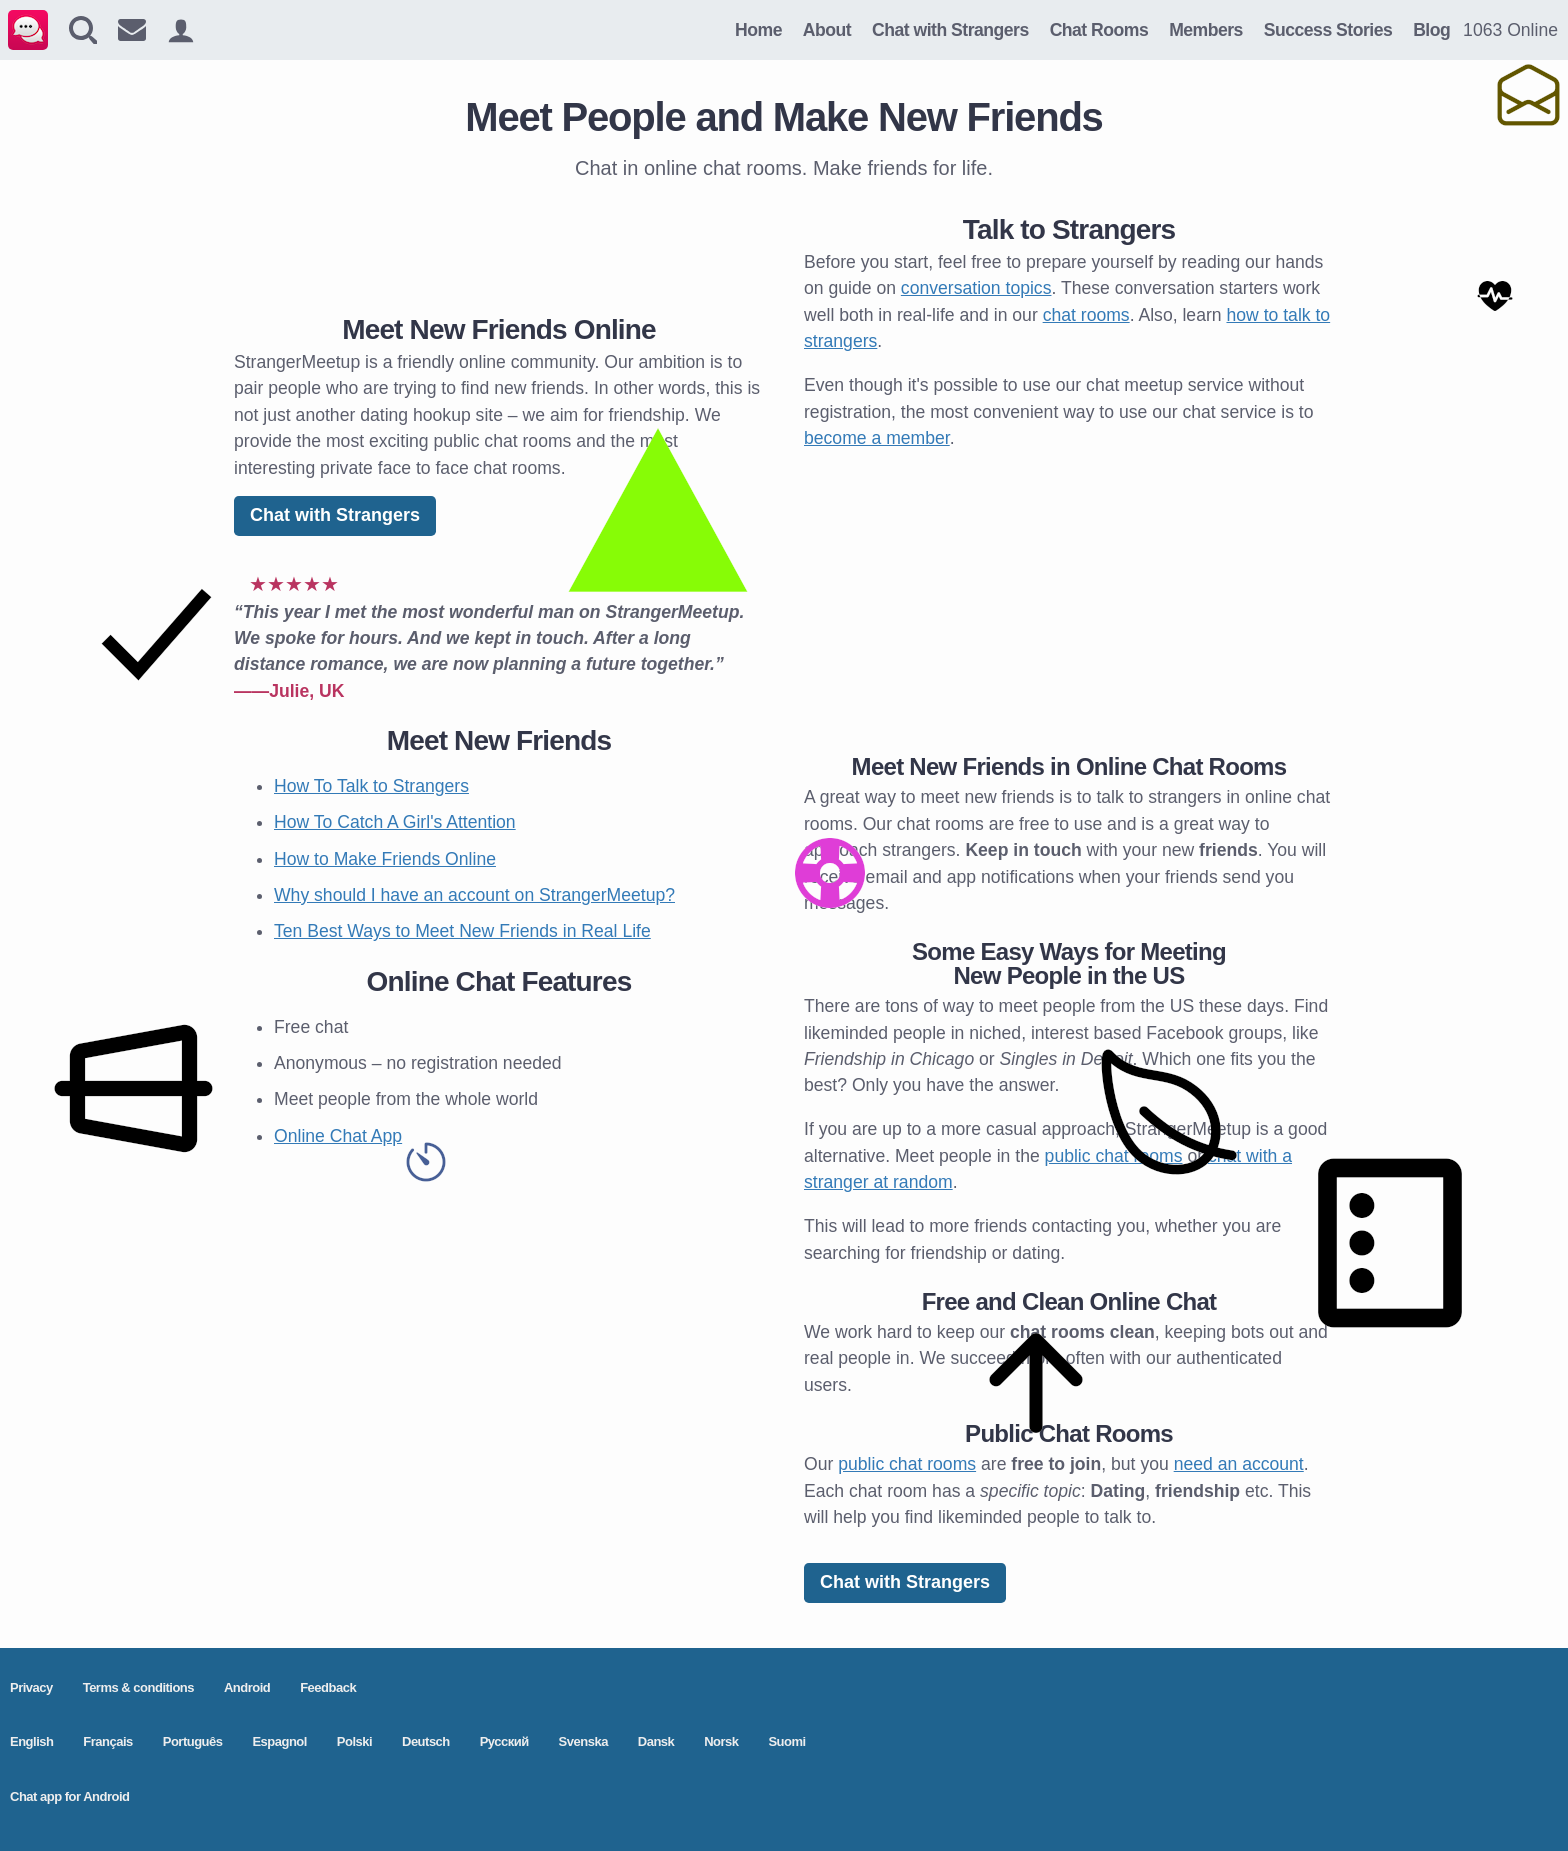 The image size is (1568, 1851). I want to click on view an opened email or message, so click(1528, 94).